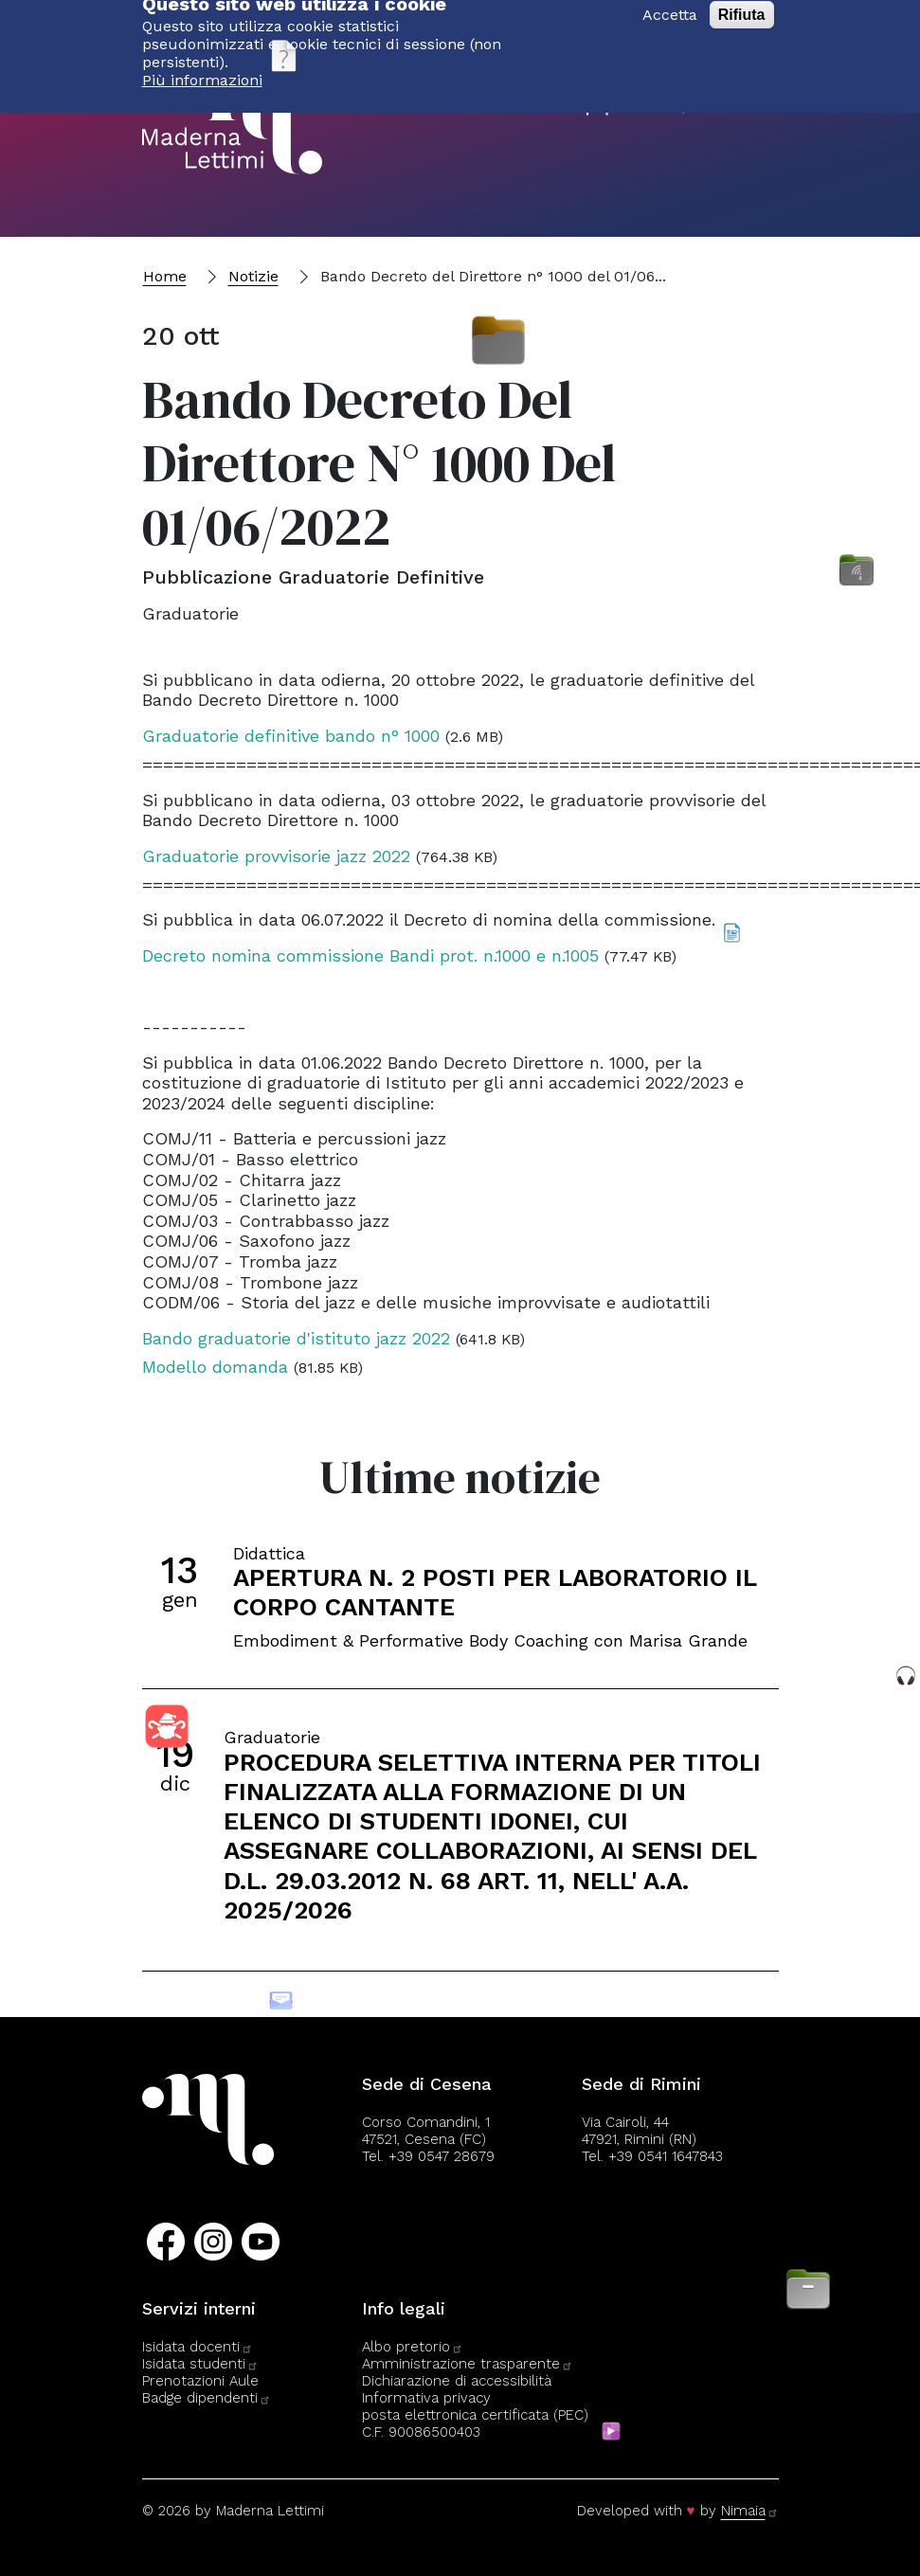  I want to click on access media codec settings, so click(611, 2431).